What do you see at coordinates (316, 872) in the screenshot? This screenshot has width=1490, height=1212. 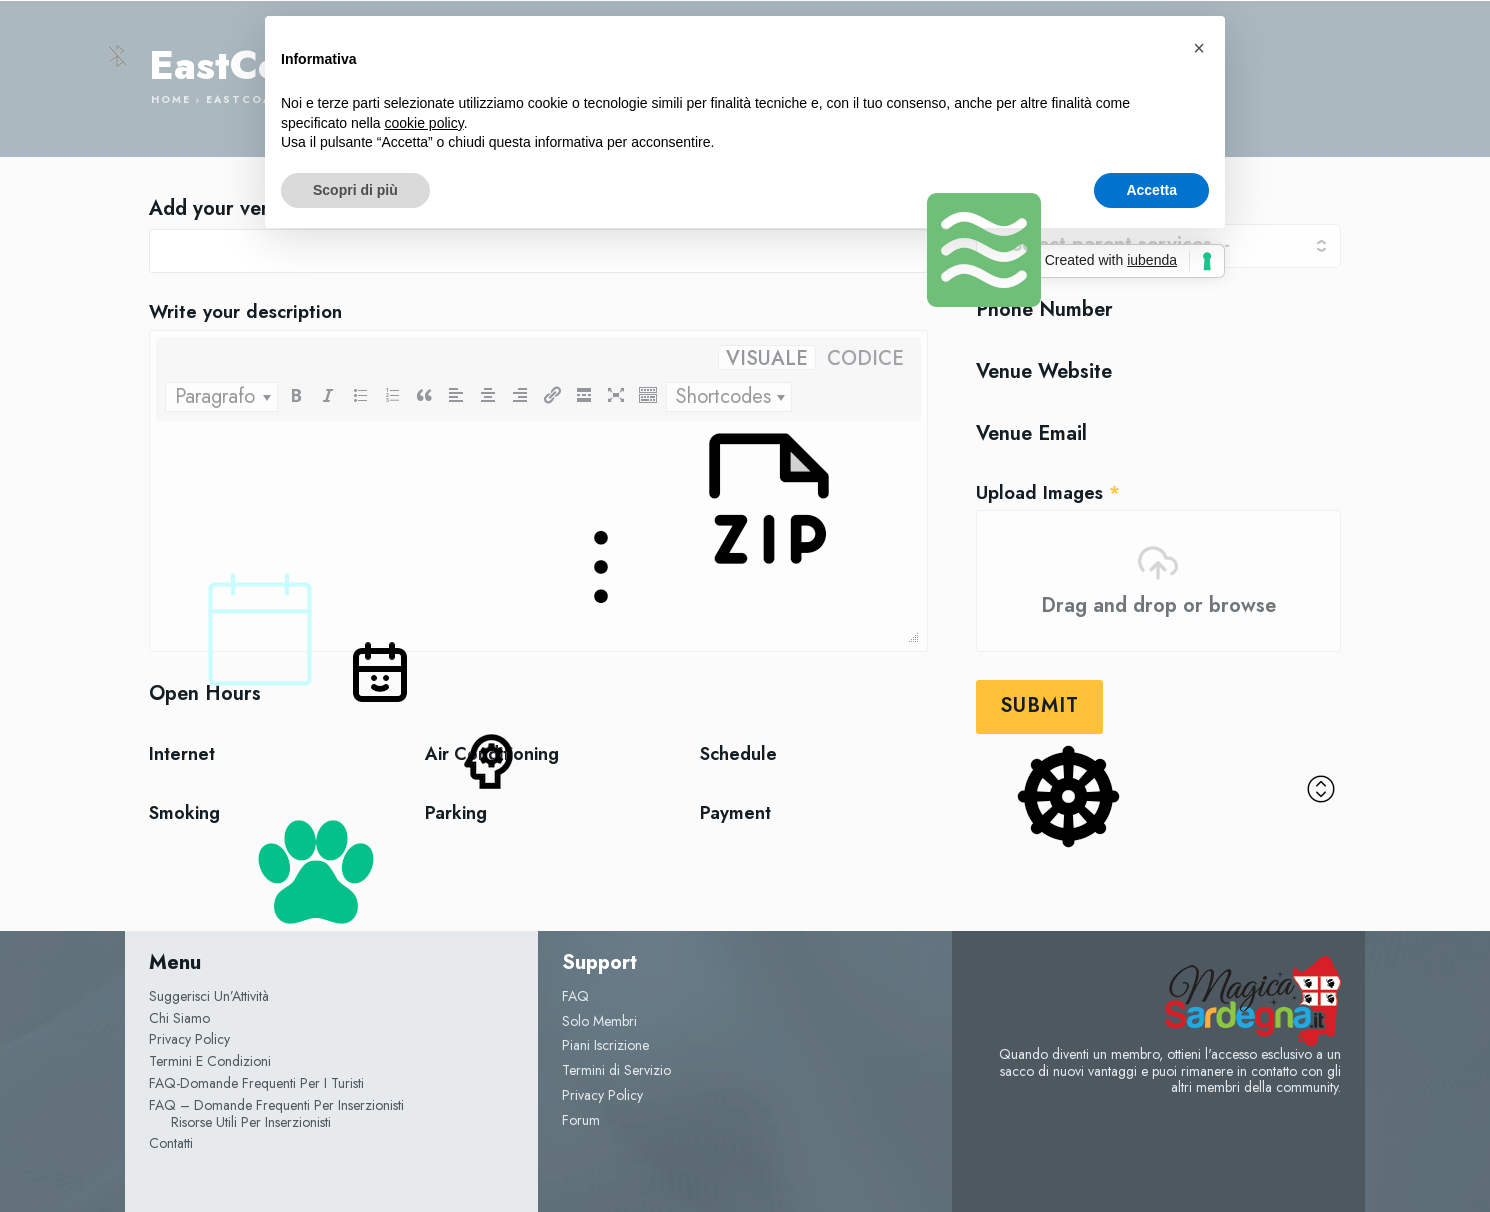 I see `access pet-related features or settings` at bounding box center [316, 872].